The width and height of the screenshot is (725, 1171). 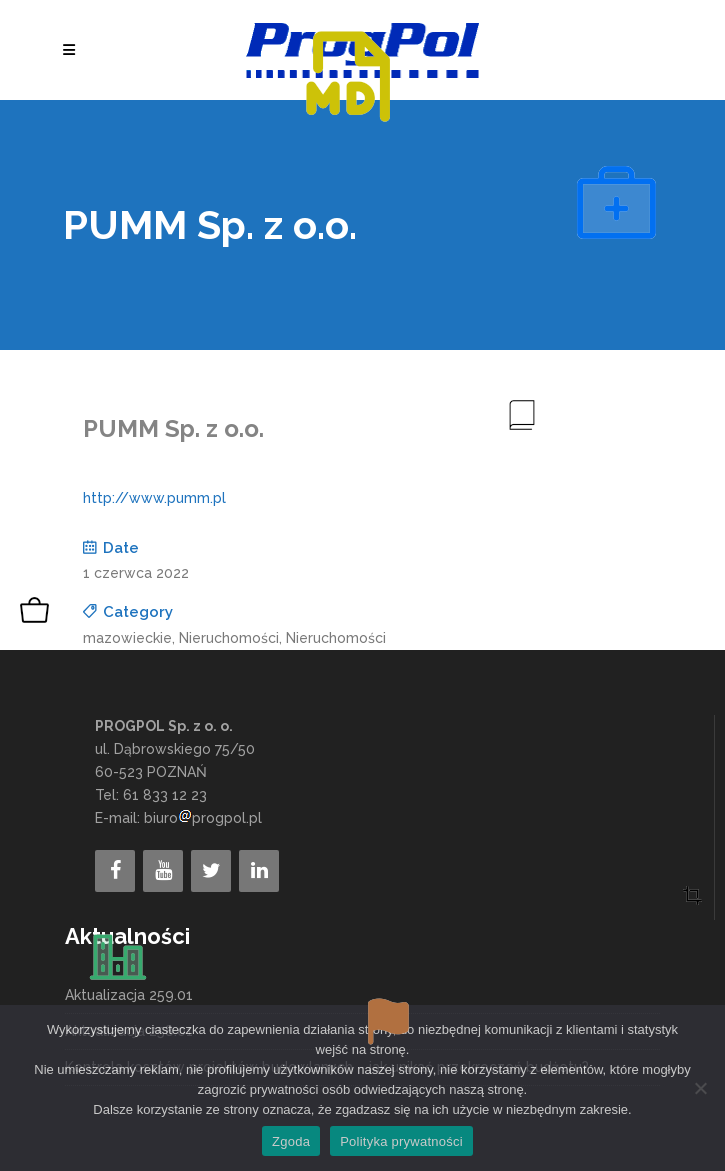 What do you see at coordinates (522, 415) in the screenshot?
I see `open a book or reading view` at bounding box center [522, 415].